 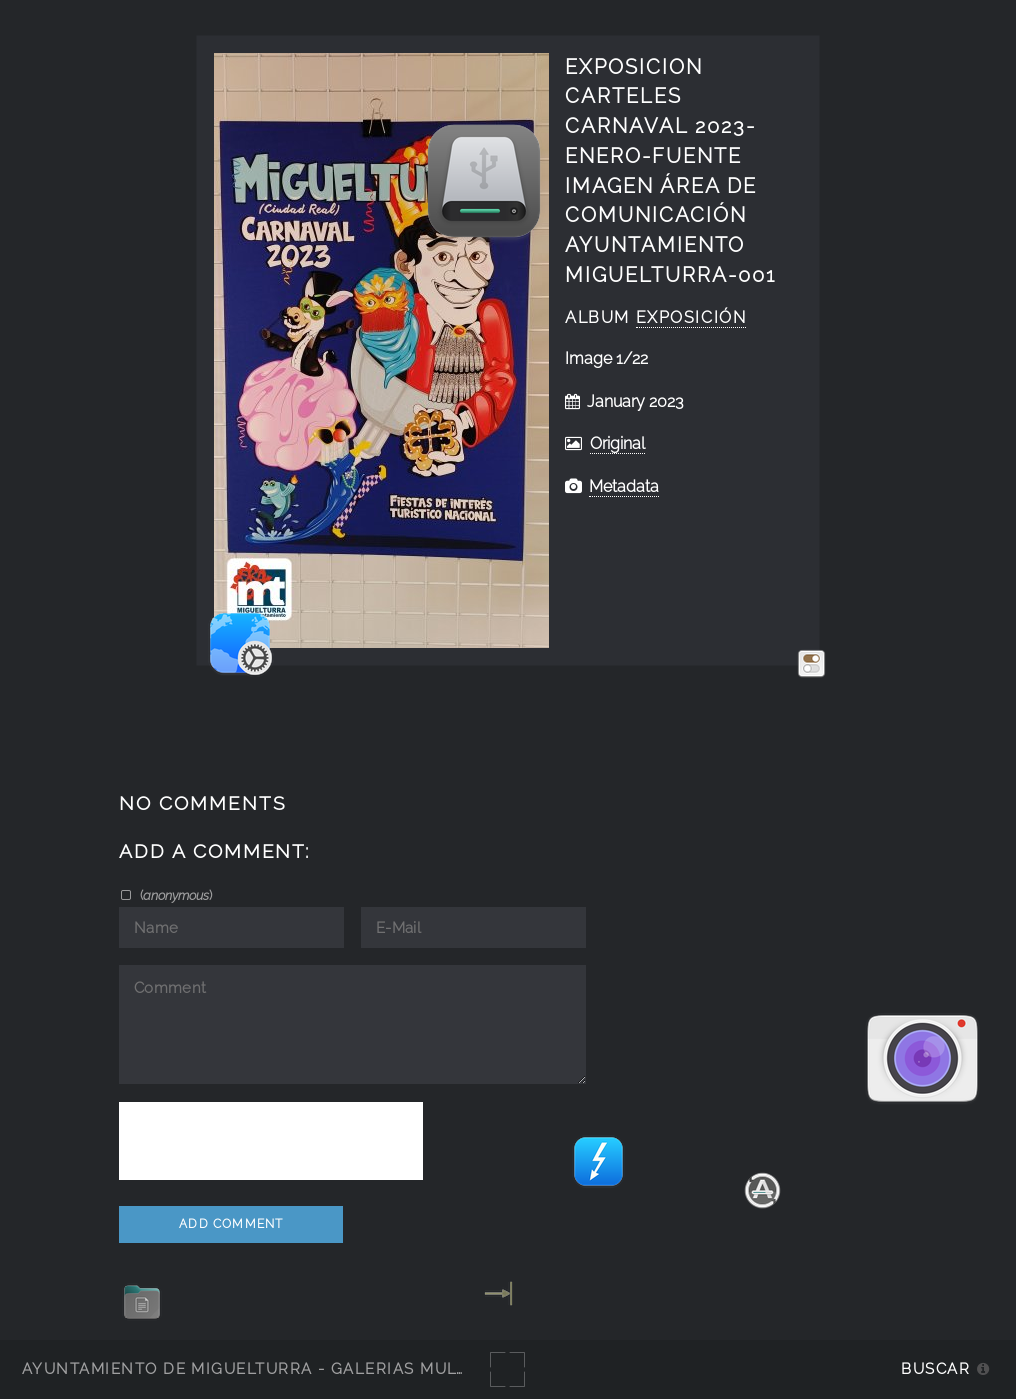 I want to click on go to the last item or page, so click(x=498, y=1293).